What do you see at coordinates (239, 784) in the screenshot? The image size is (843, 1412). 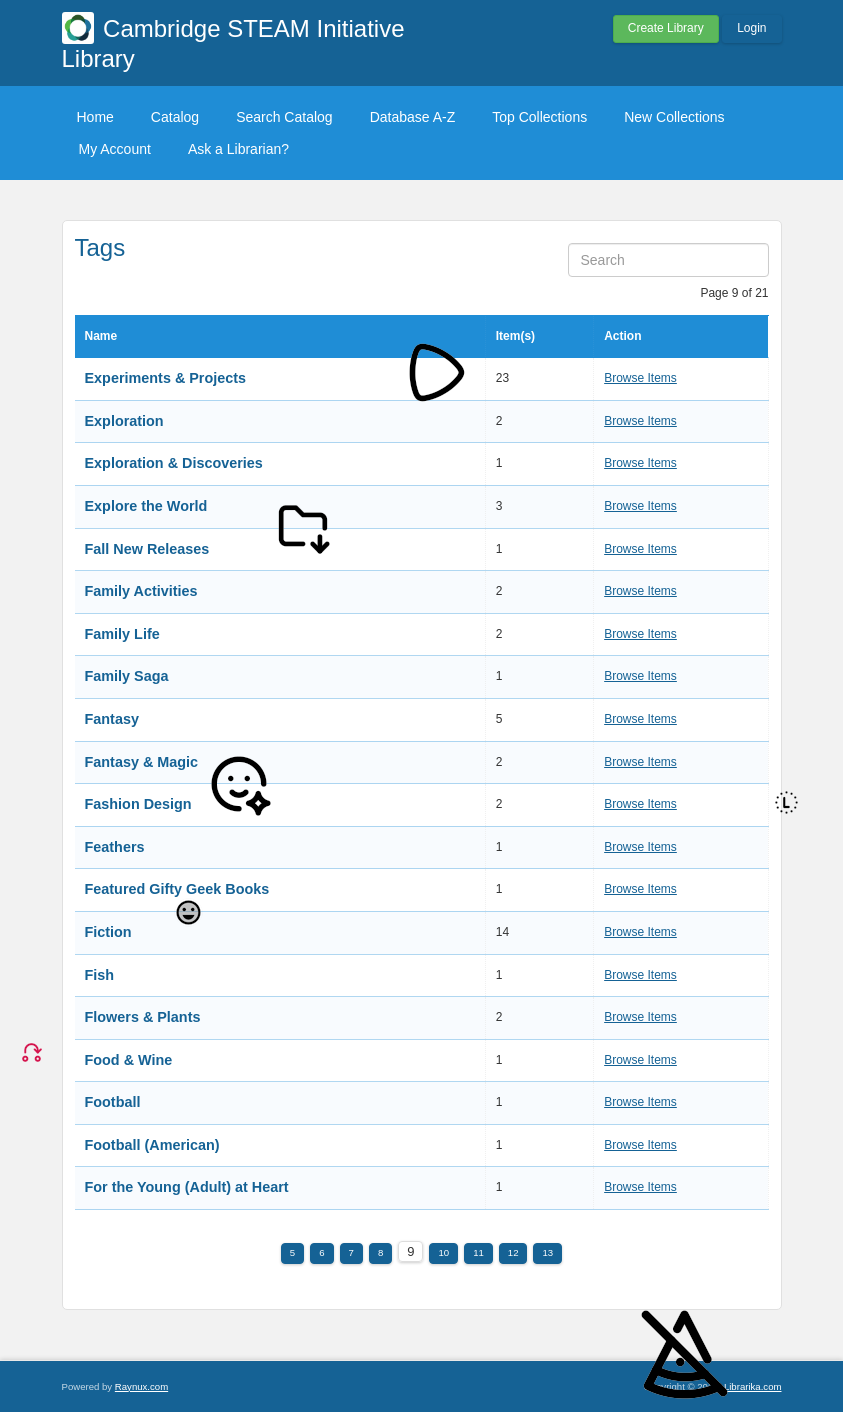 I see `add a reaction or emoji` at bounding box center [239, 784].